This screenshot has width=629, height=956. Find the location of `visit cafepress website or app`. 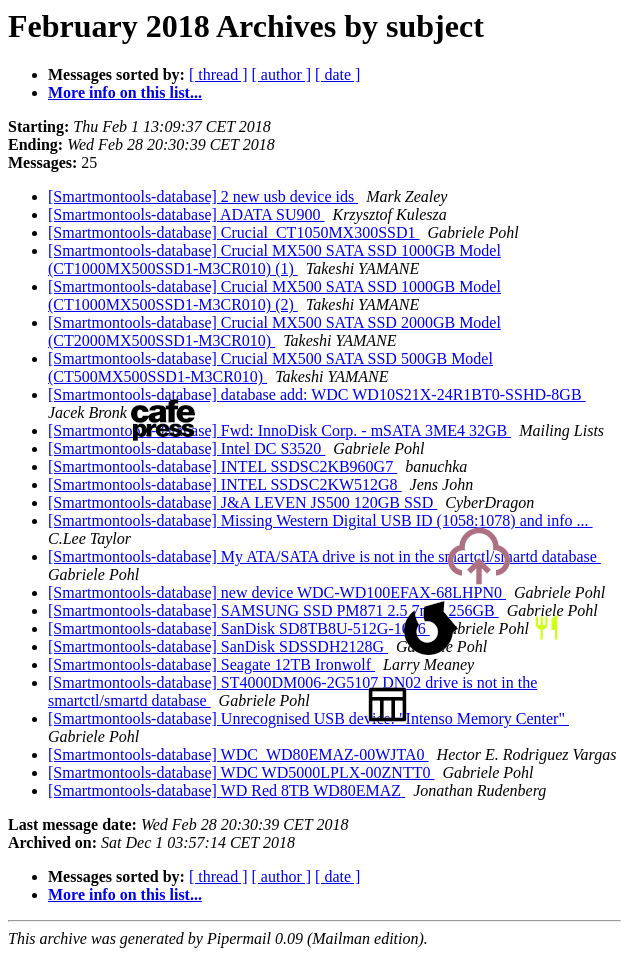

visit cafepress website or app is located at coordinates (163, 420).